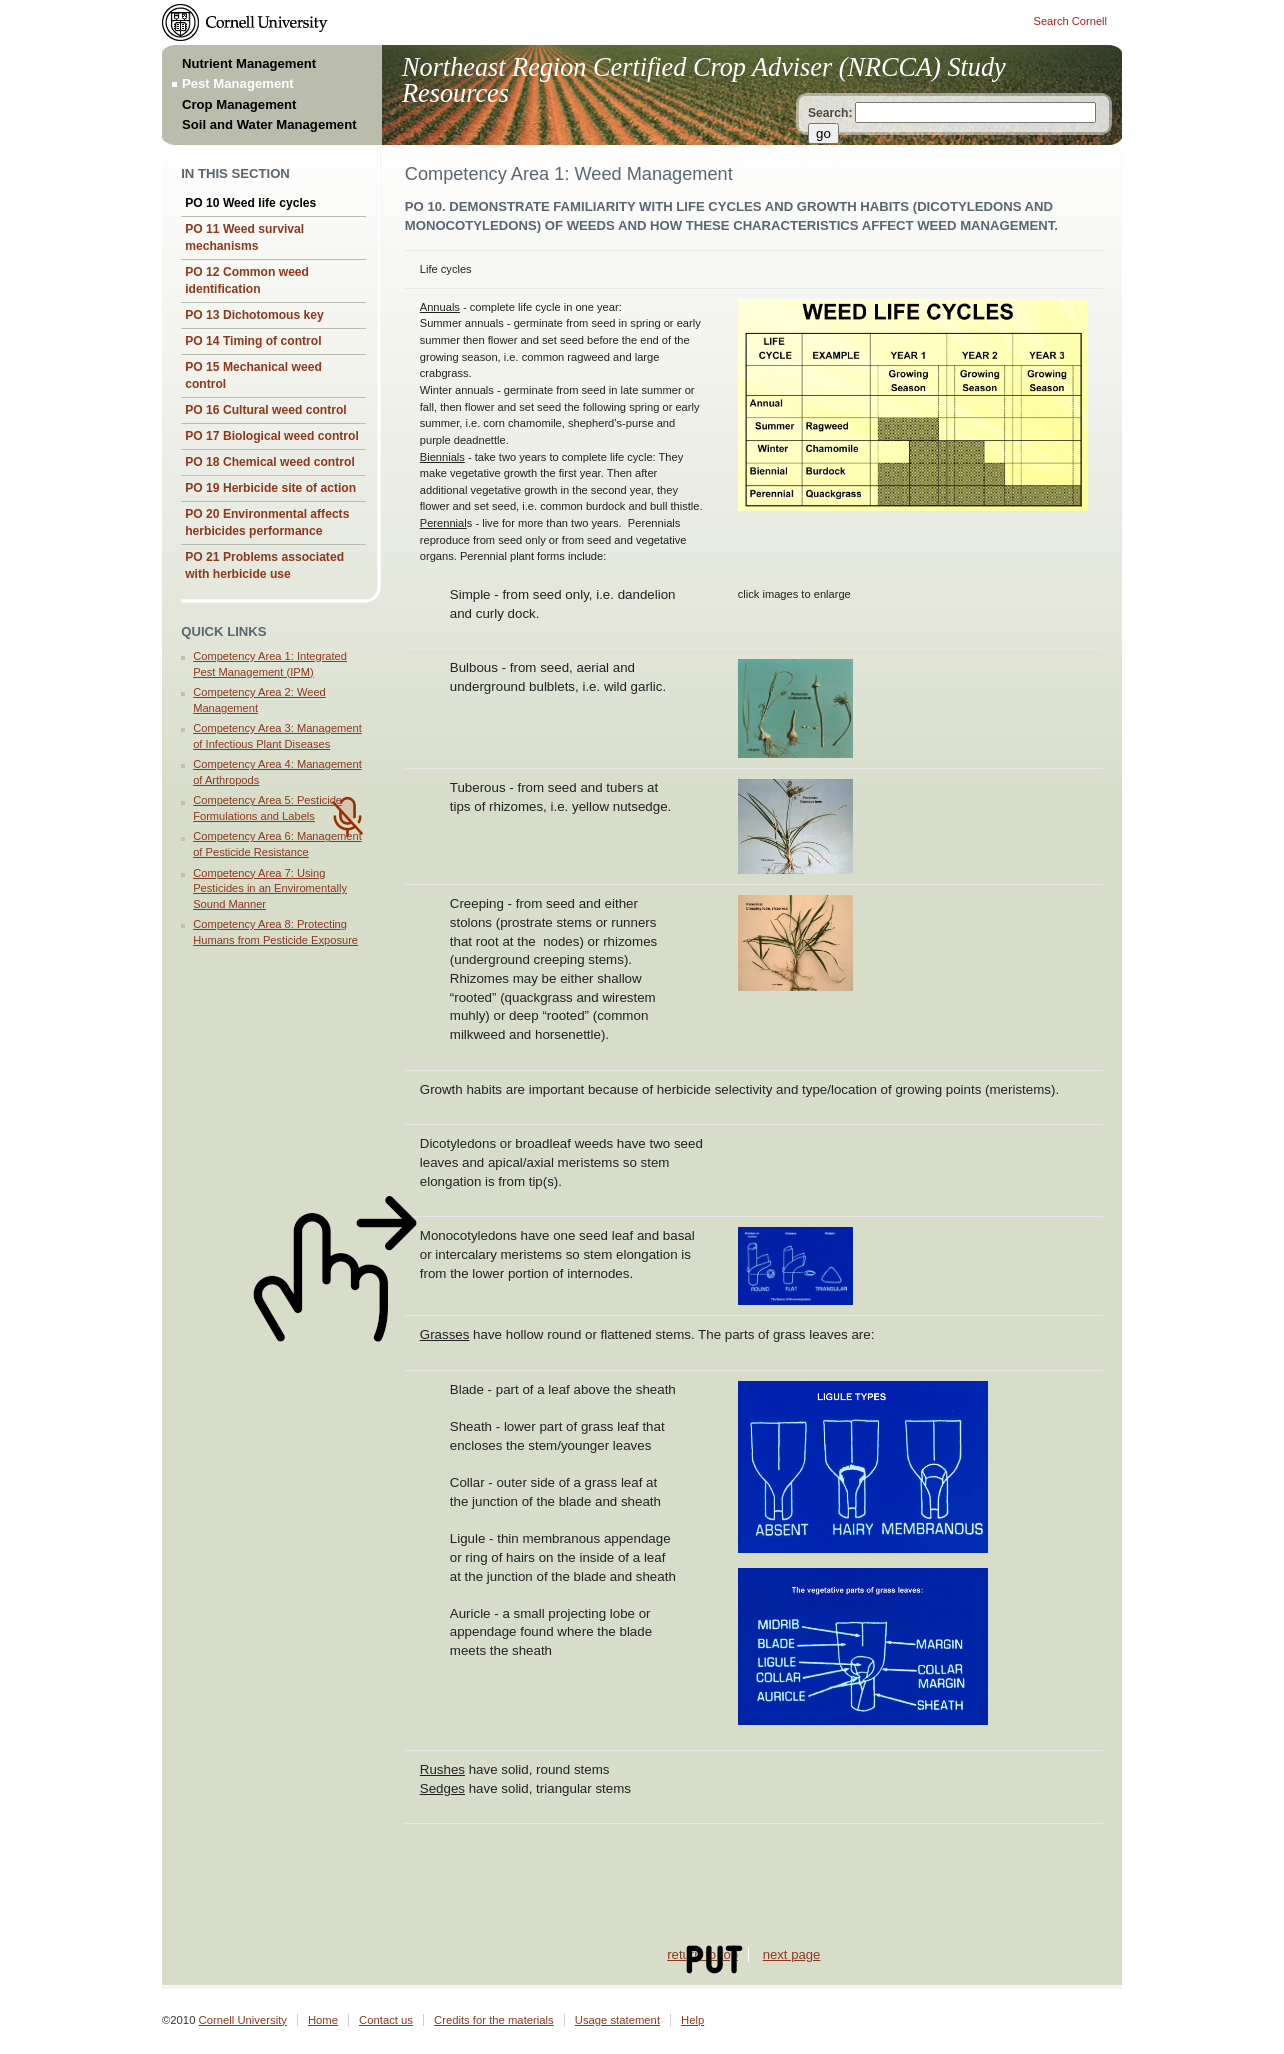  What do you see at coordinates (347, 816) in the screenshot?
I see `mute your microphone` at bounding box center [347, 816].